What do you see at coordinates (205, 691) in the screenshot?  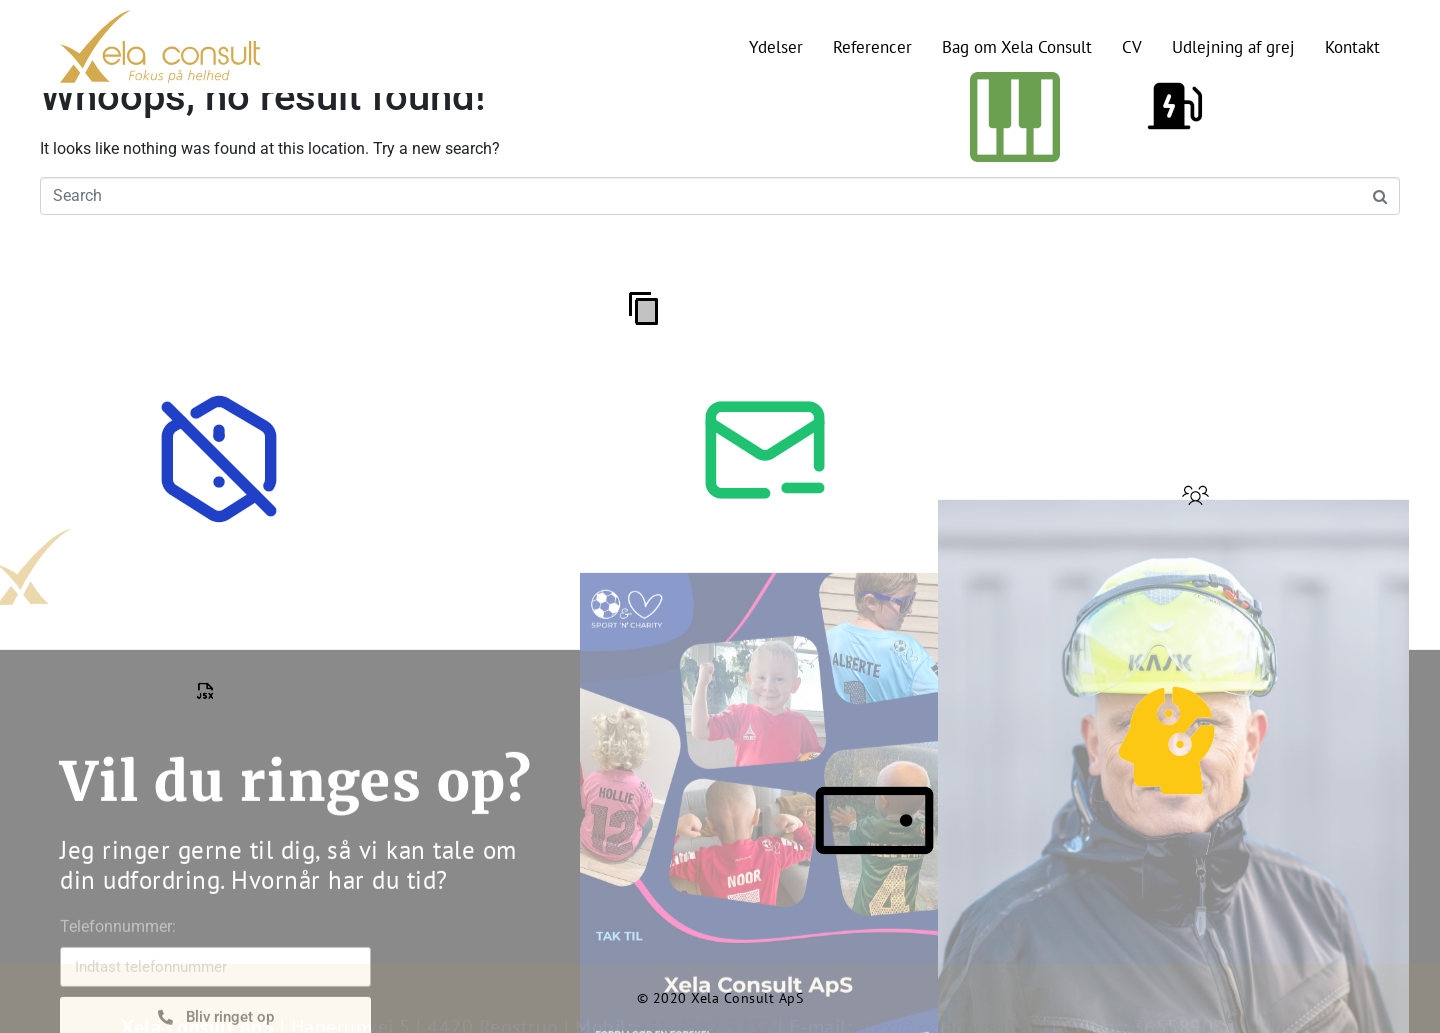 I see `jsx file type indicator` at bounding box center [205, 691].